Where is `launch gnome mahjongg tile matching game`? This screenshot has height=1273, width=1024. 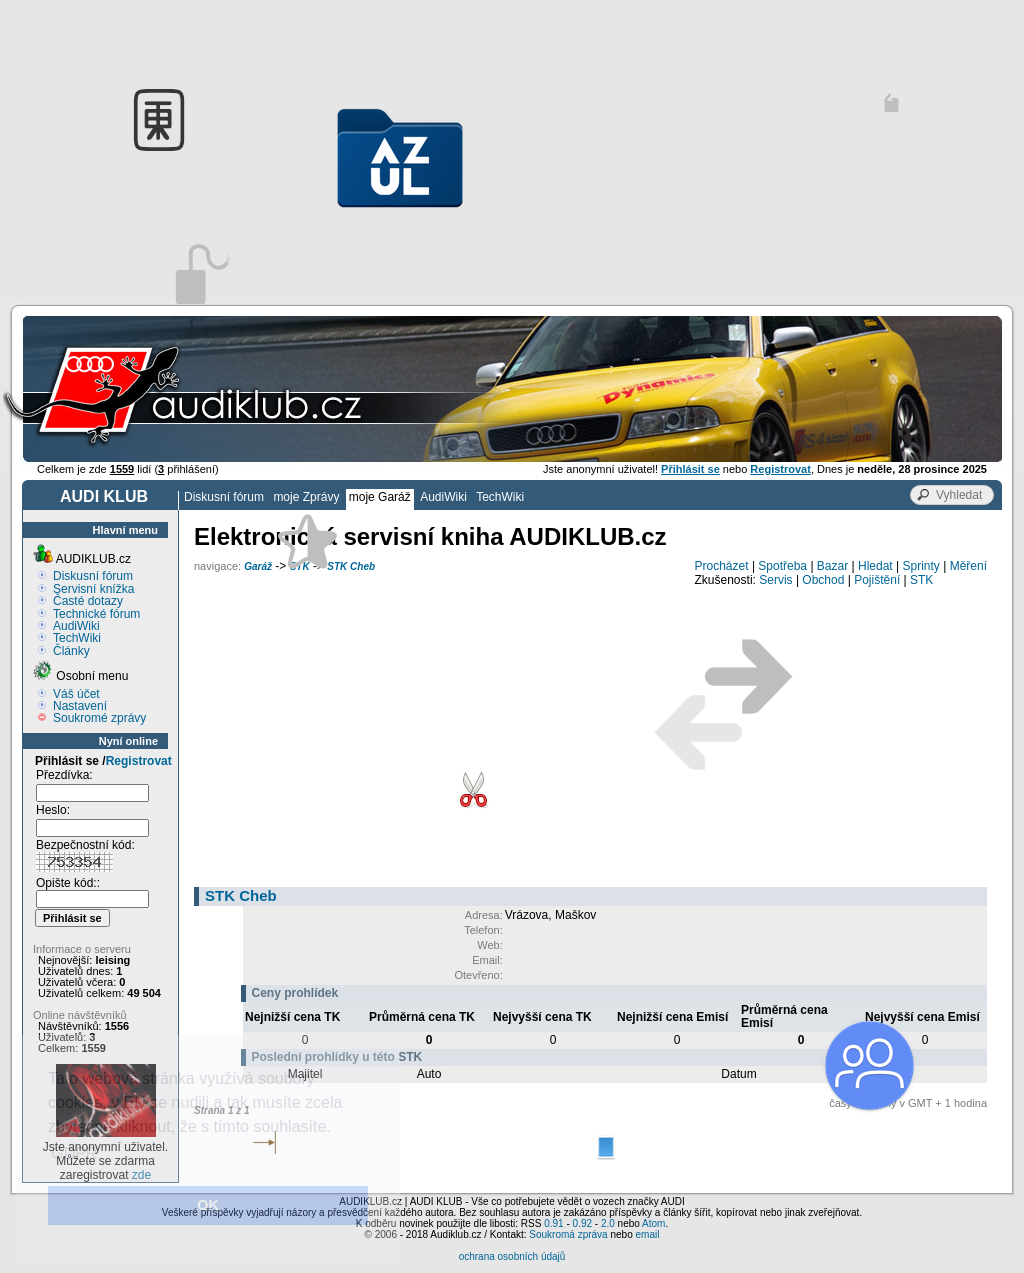
launch gnome mahjongg tile matching game is located at coordinates (161, 120).